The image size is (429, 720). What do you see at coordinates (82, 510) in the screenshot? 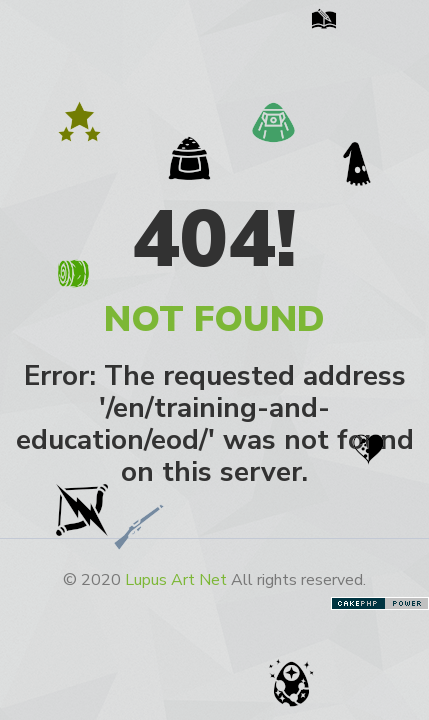
I see `equip lightning bow weapon` at bounding box center [82, 510].